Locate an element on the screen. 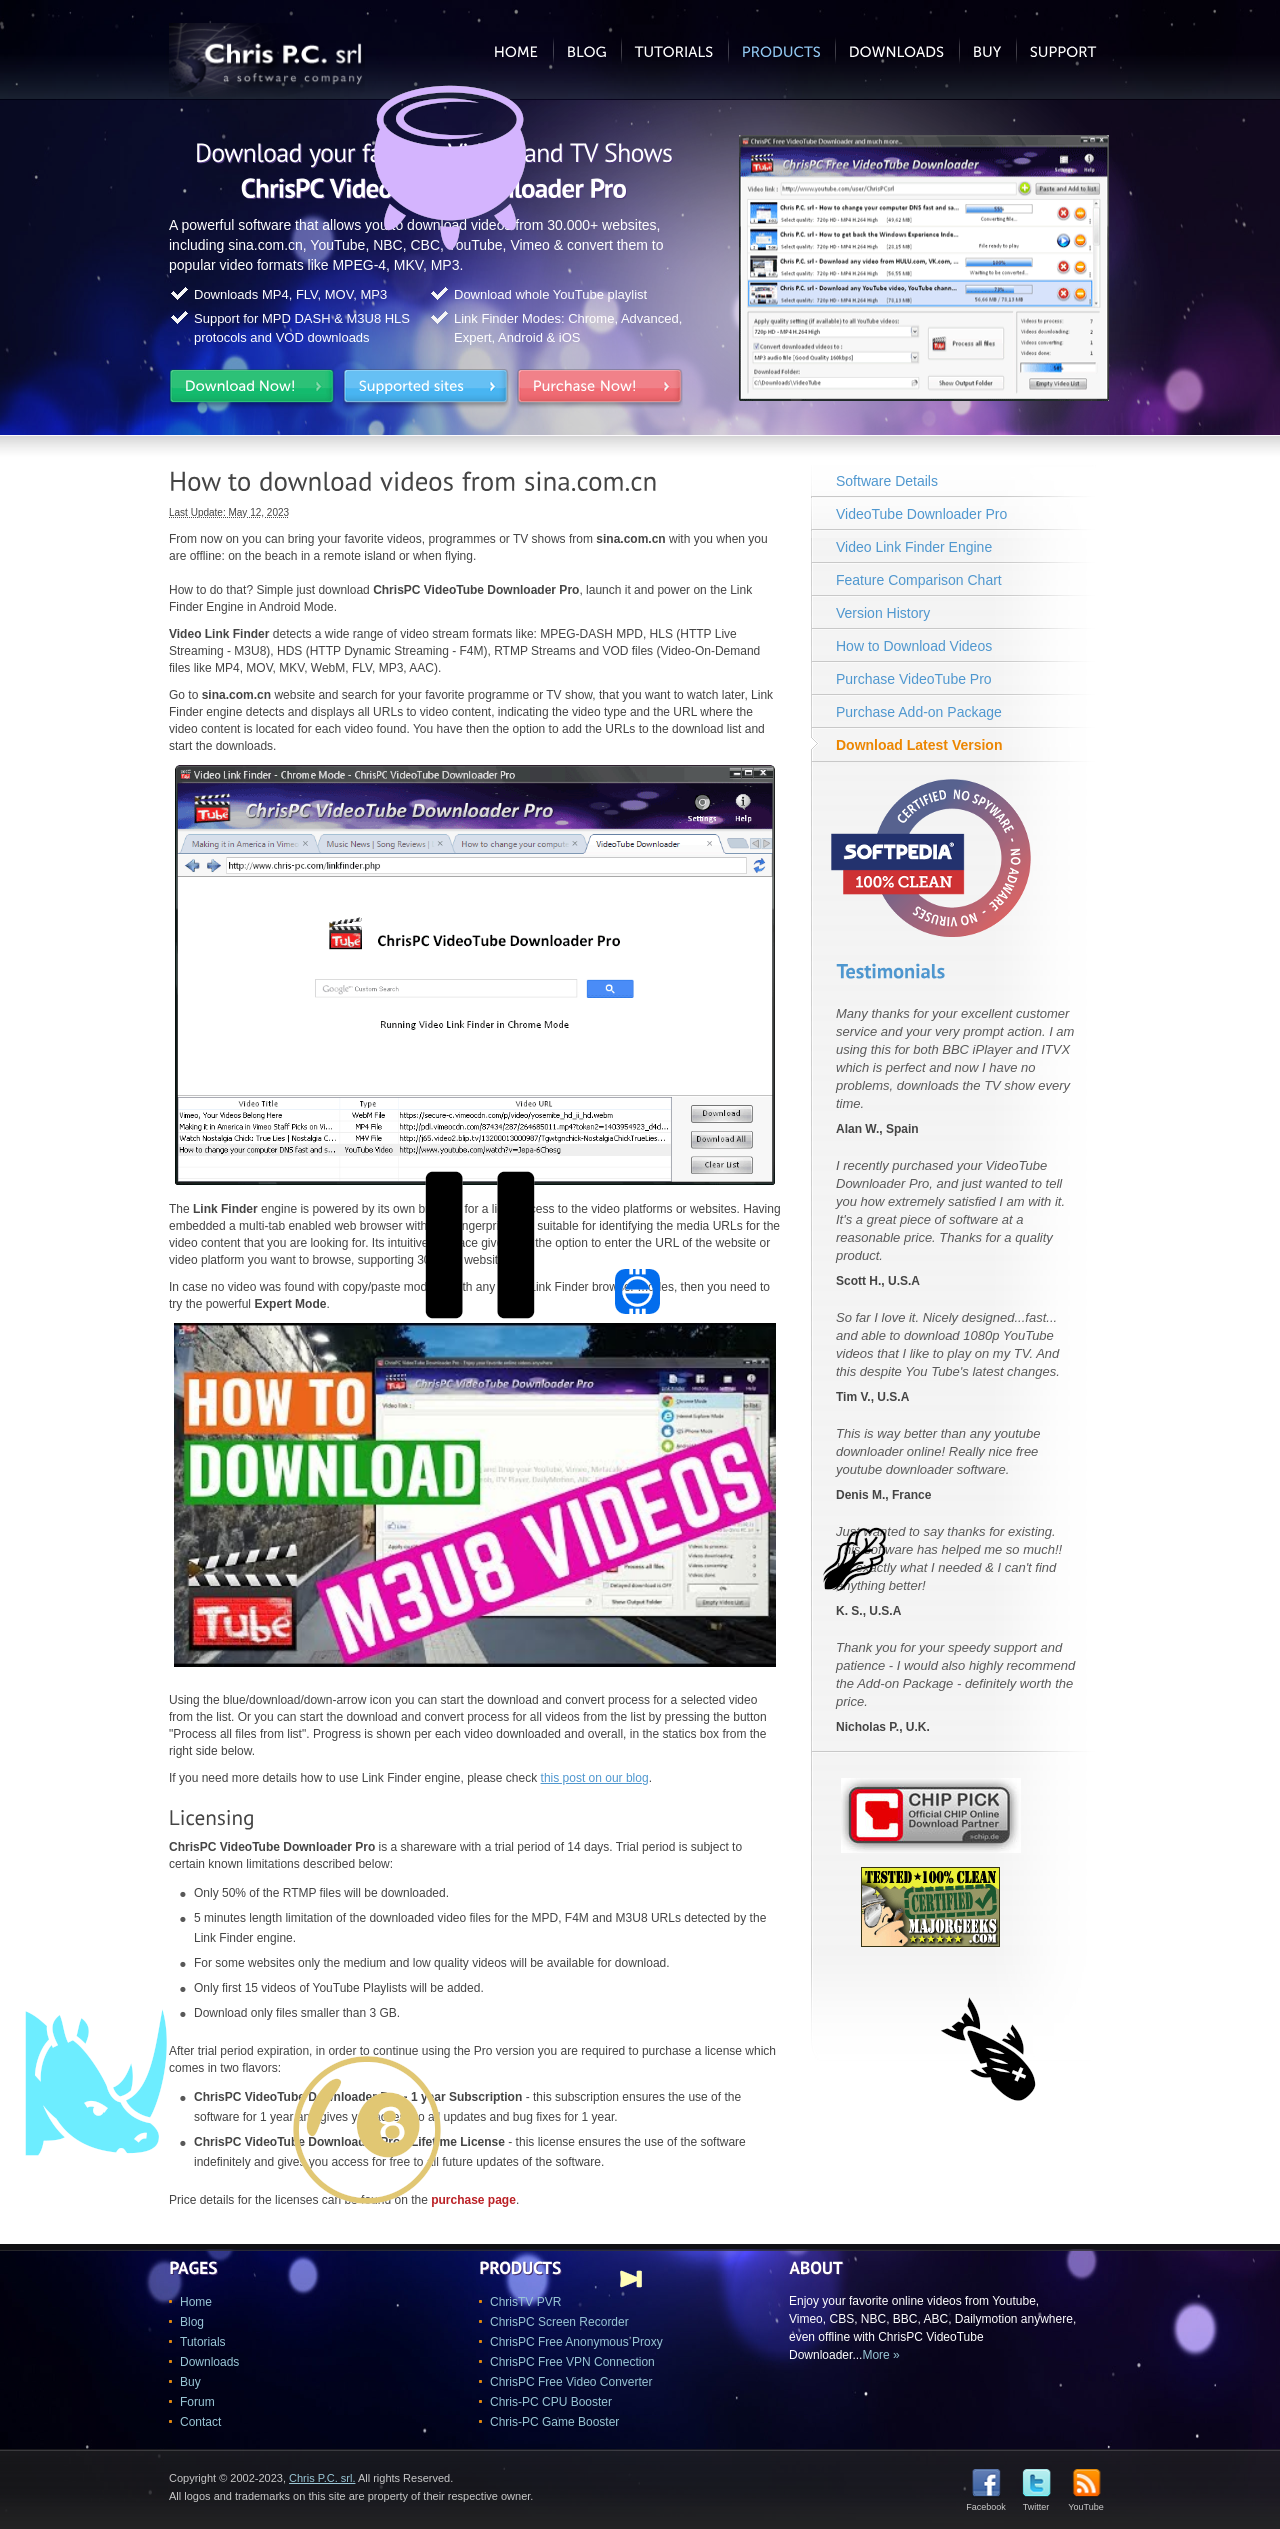 The width and height of the screenshot is (1280, 2529). play billiards or pool game is located at coordinates (367, 2130).